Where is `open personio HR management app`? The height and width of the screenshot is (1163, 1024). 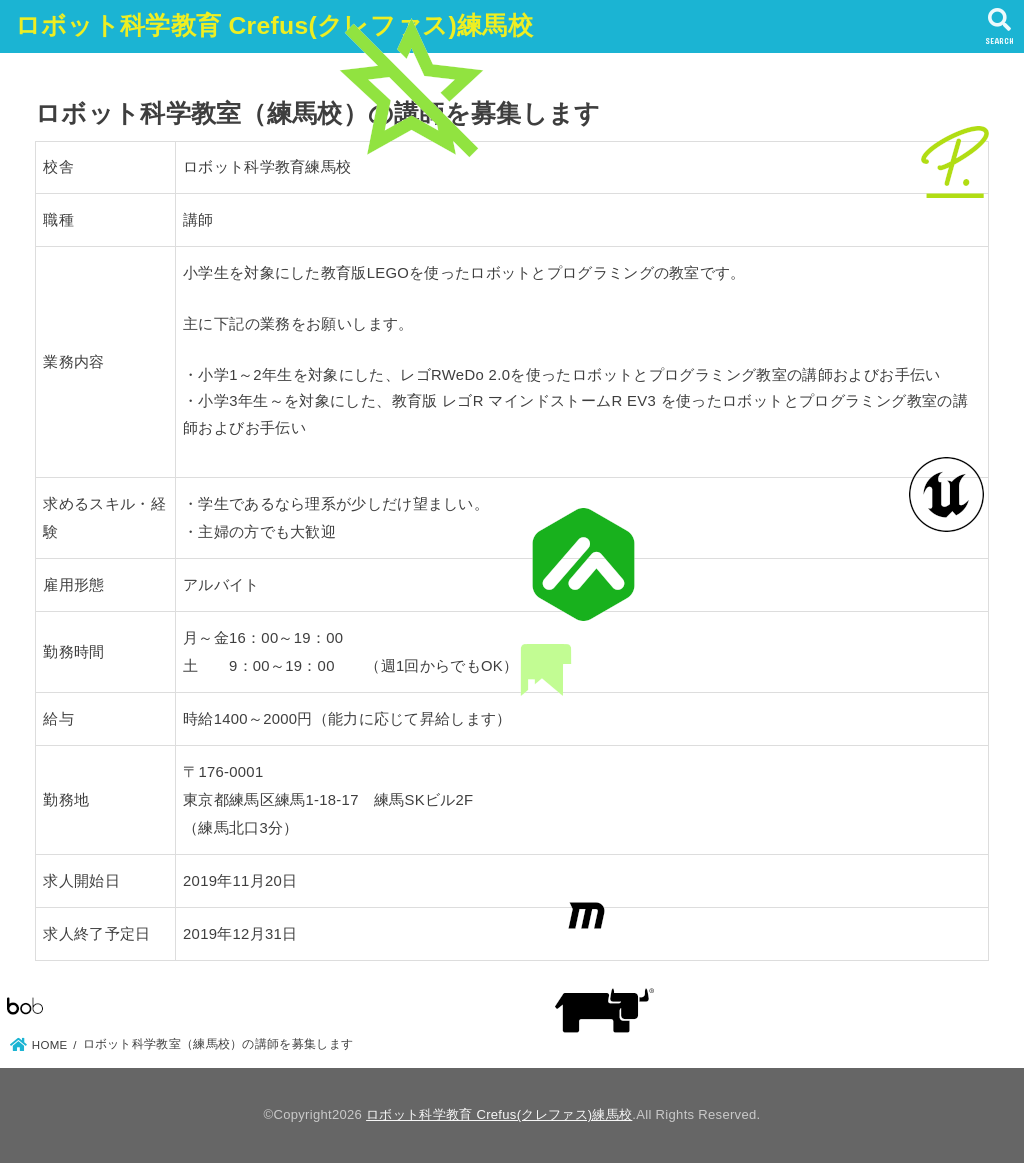 open personio HR management app is located at coordinates (955, 162).